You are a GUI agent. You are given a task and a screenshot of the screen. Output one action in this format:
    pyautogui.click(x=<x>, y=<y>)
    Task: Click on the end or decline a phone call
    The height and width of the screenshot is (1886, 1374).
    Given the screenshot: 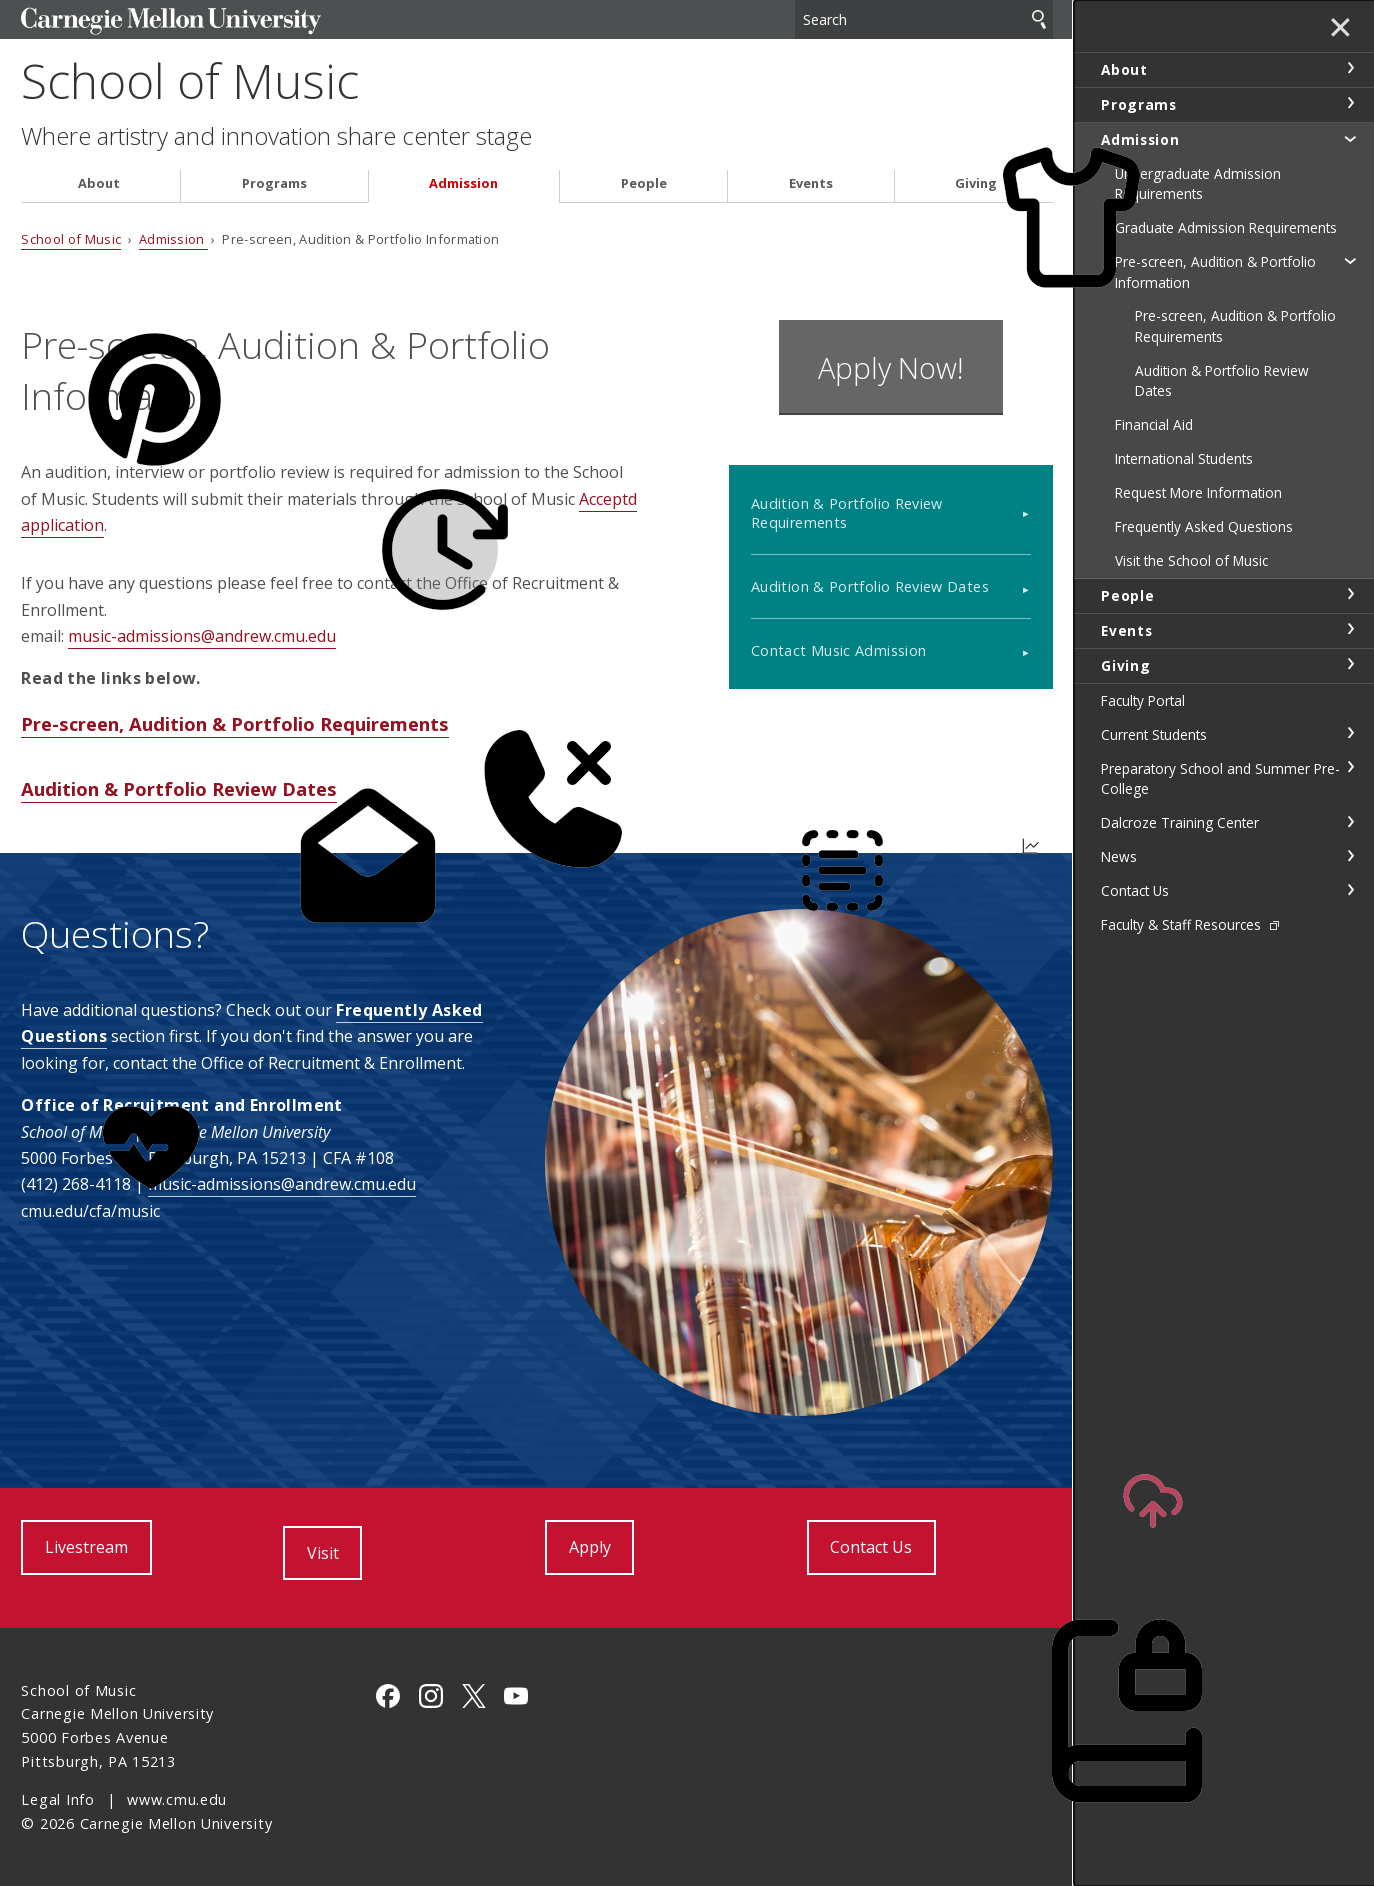 What is the action you would take?
    pyautogui.click(x=556, y=796)
    